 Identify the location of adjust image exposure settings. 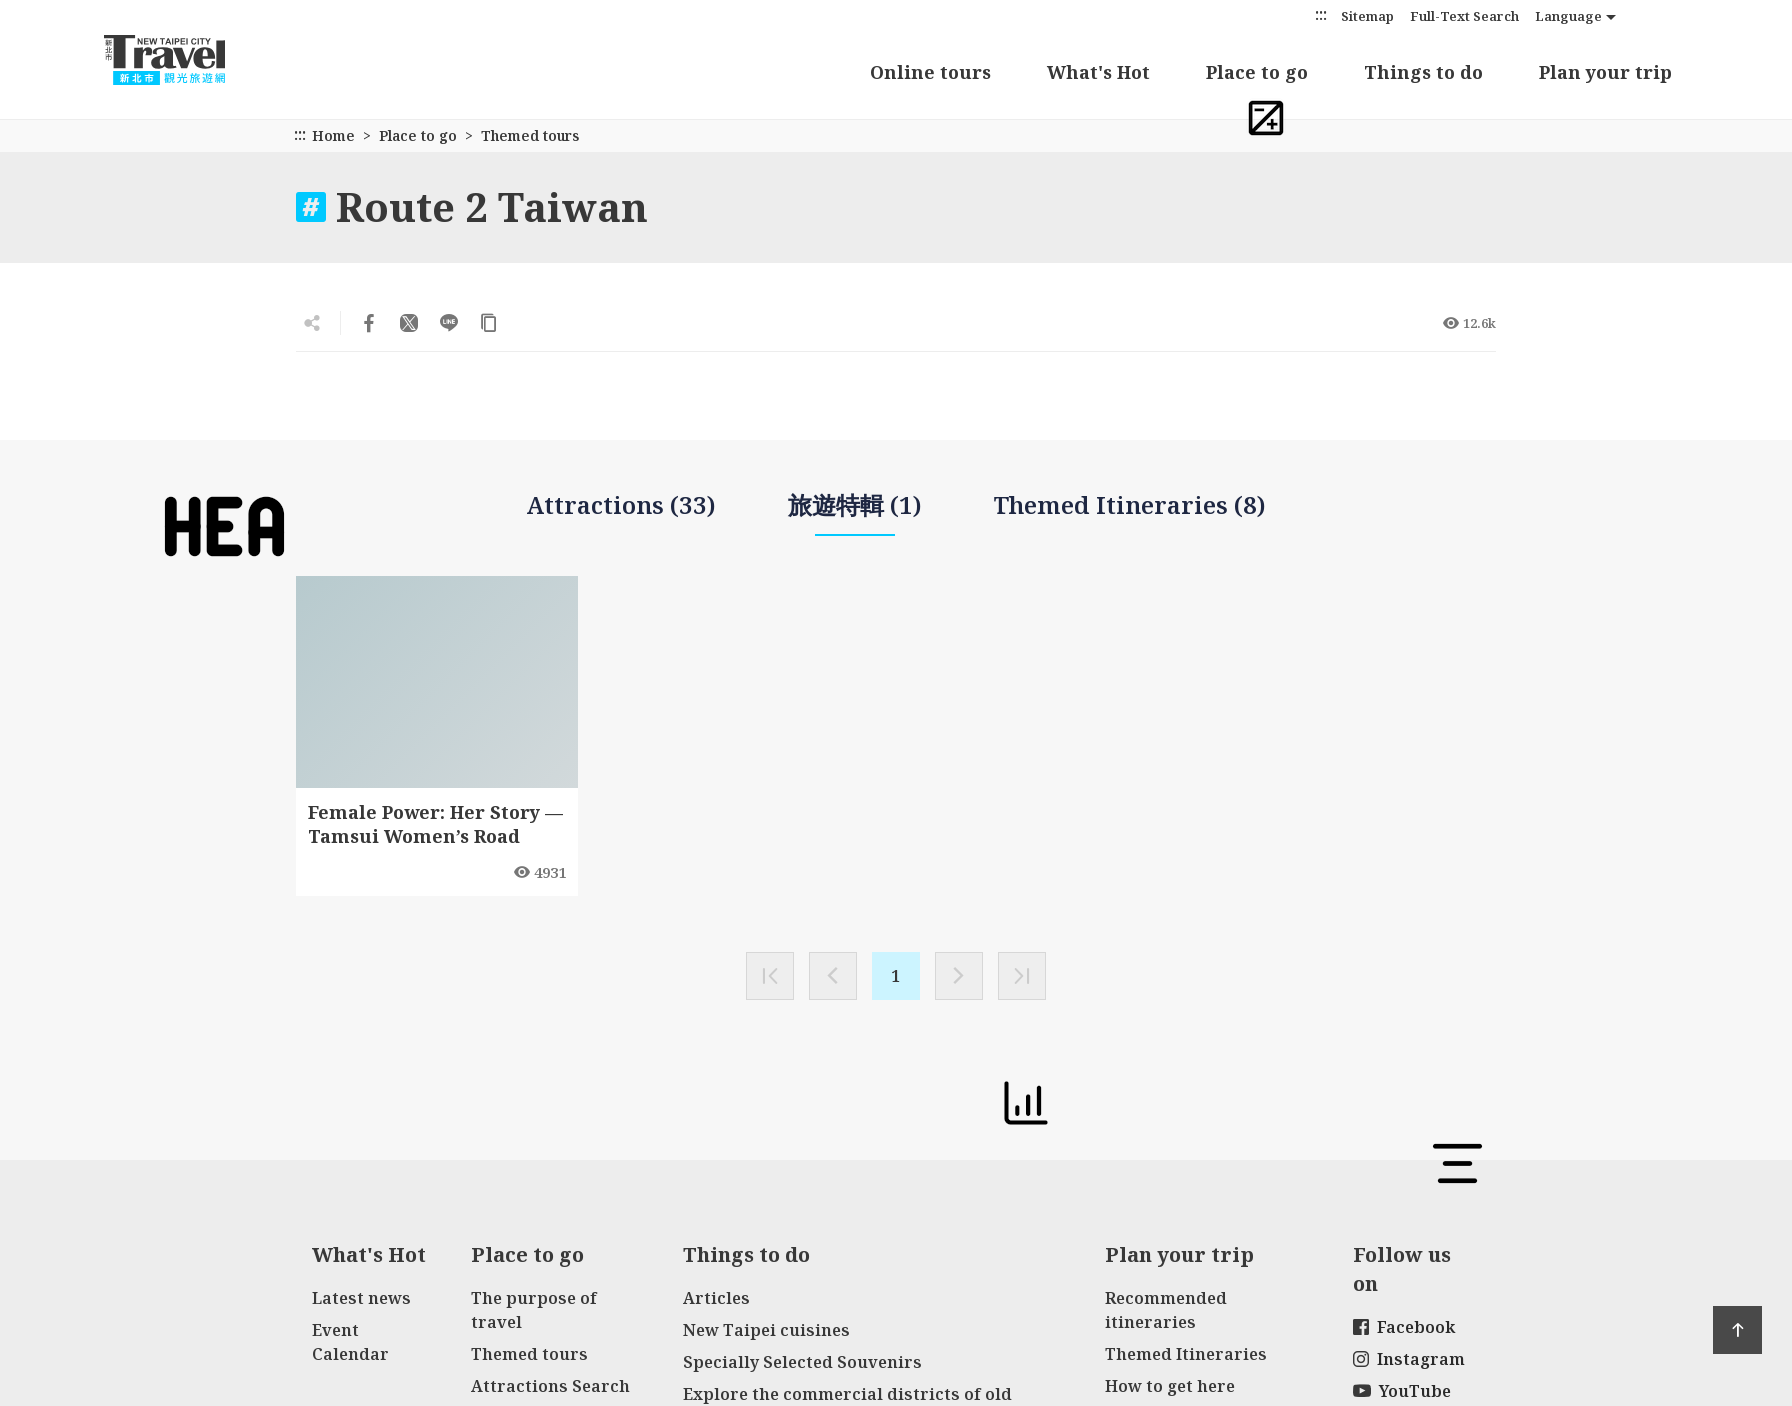
(1266, 118).